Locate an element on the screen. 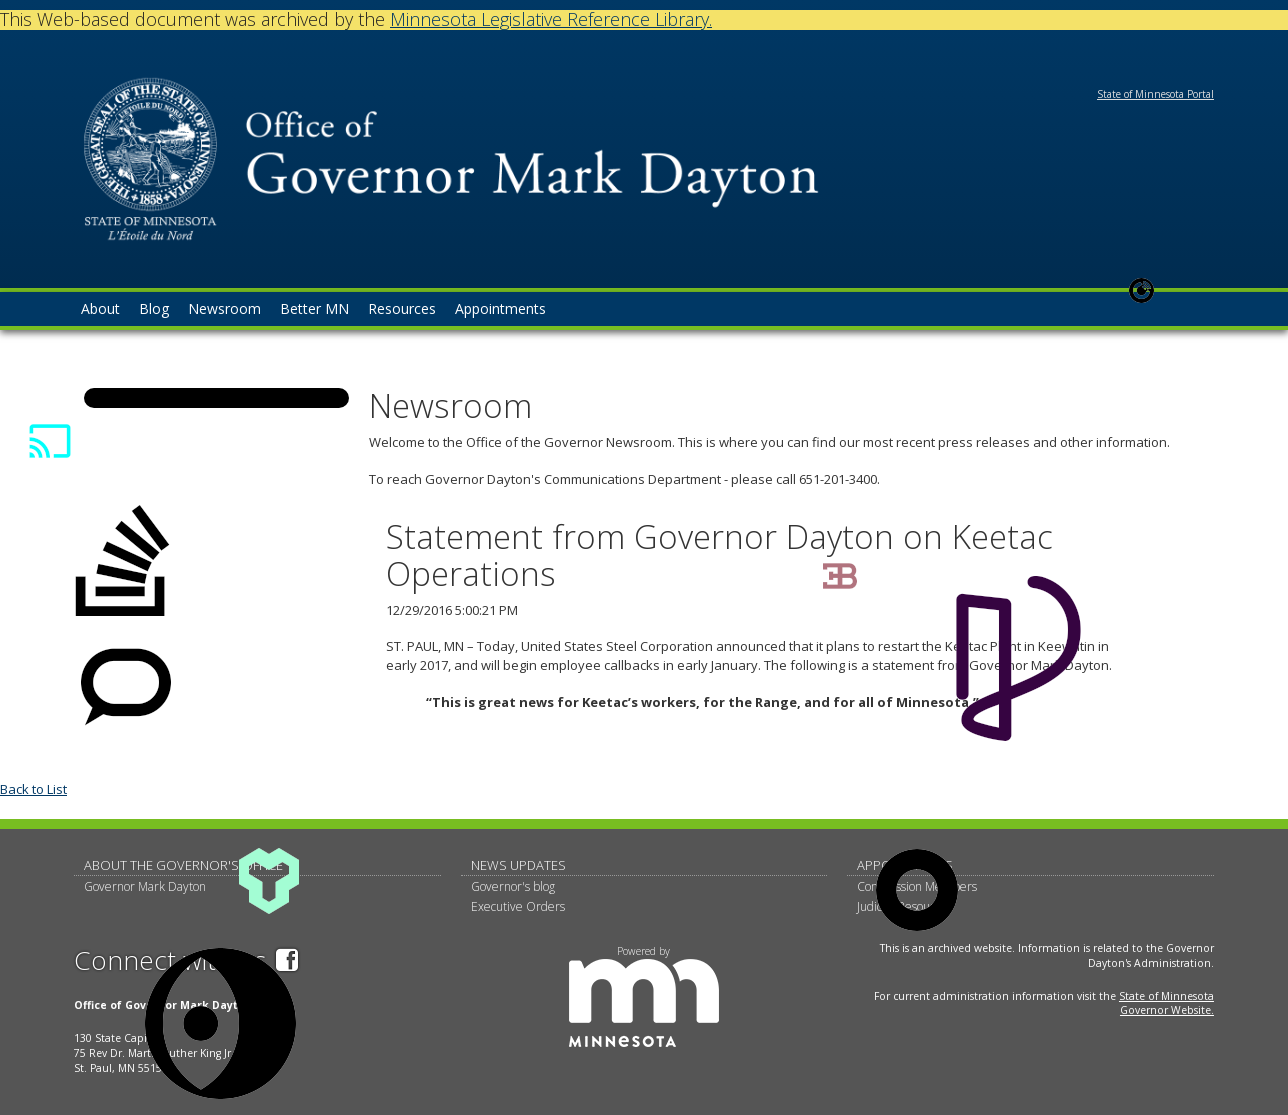 The height and width of the screenshot is (1115, 1288). bugatti brand logo is located at coordinates (840, 576).